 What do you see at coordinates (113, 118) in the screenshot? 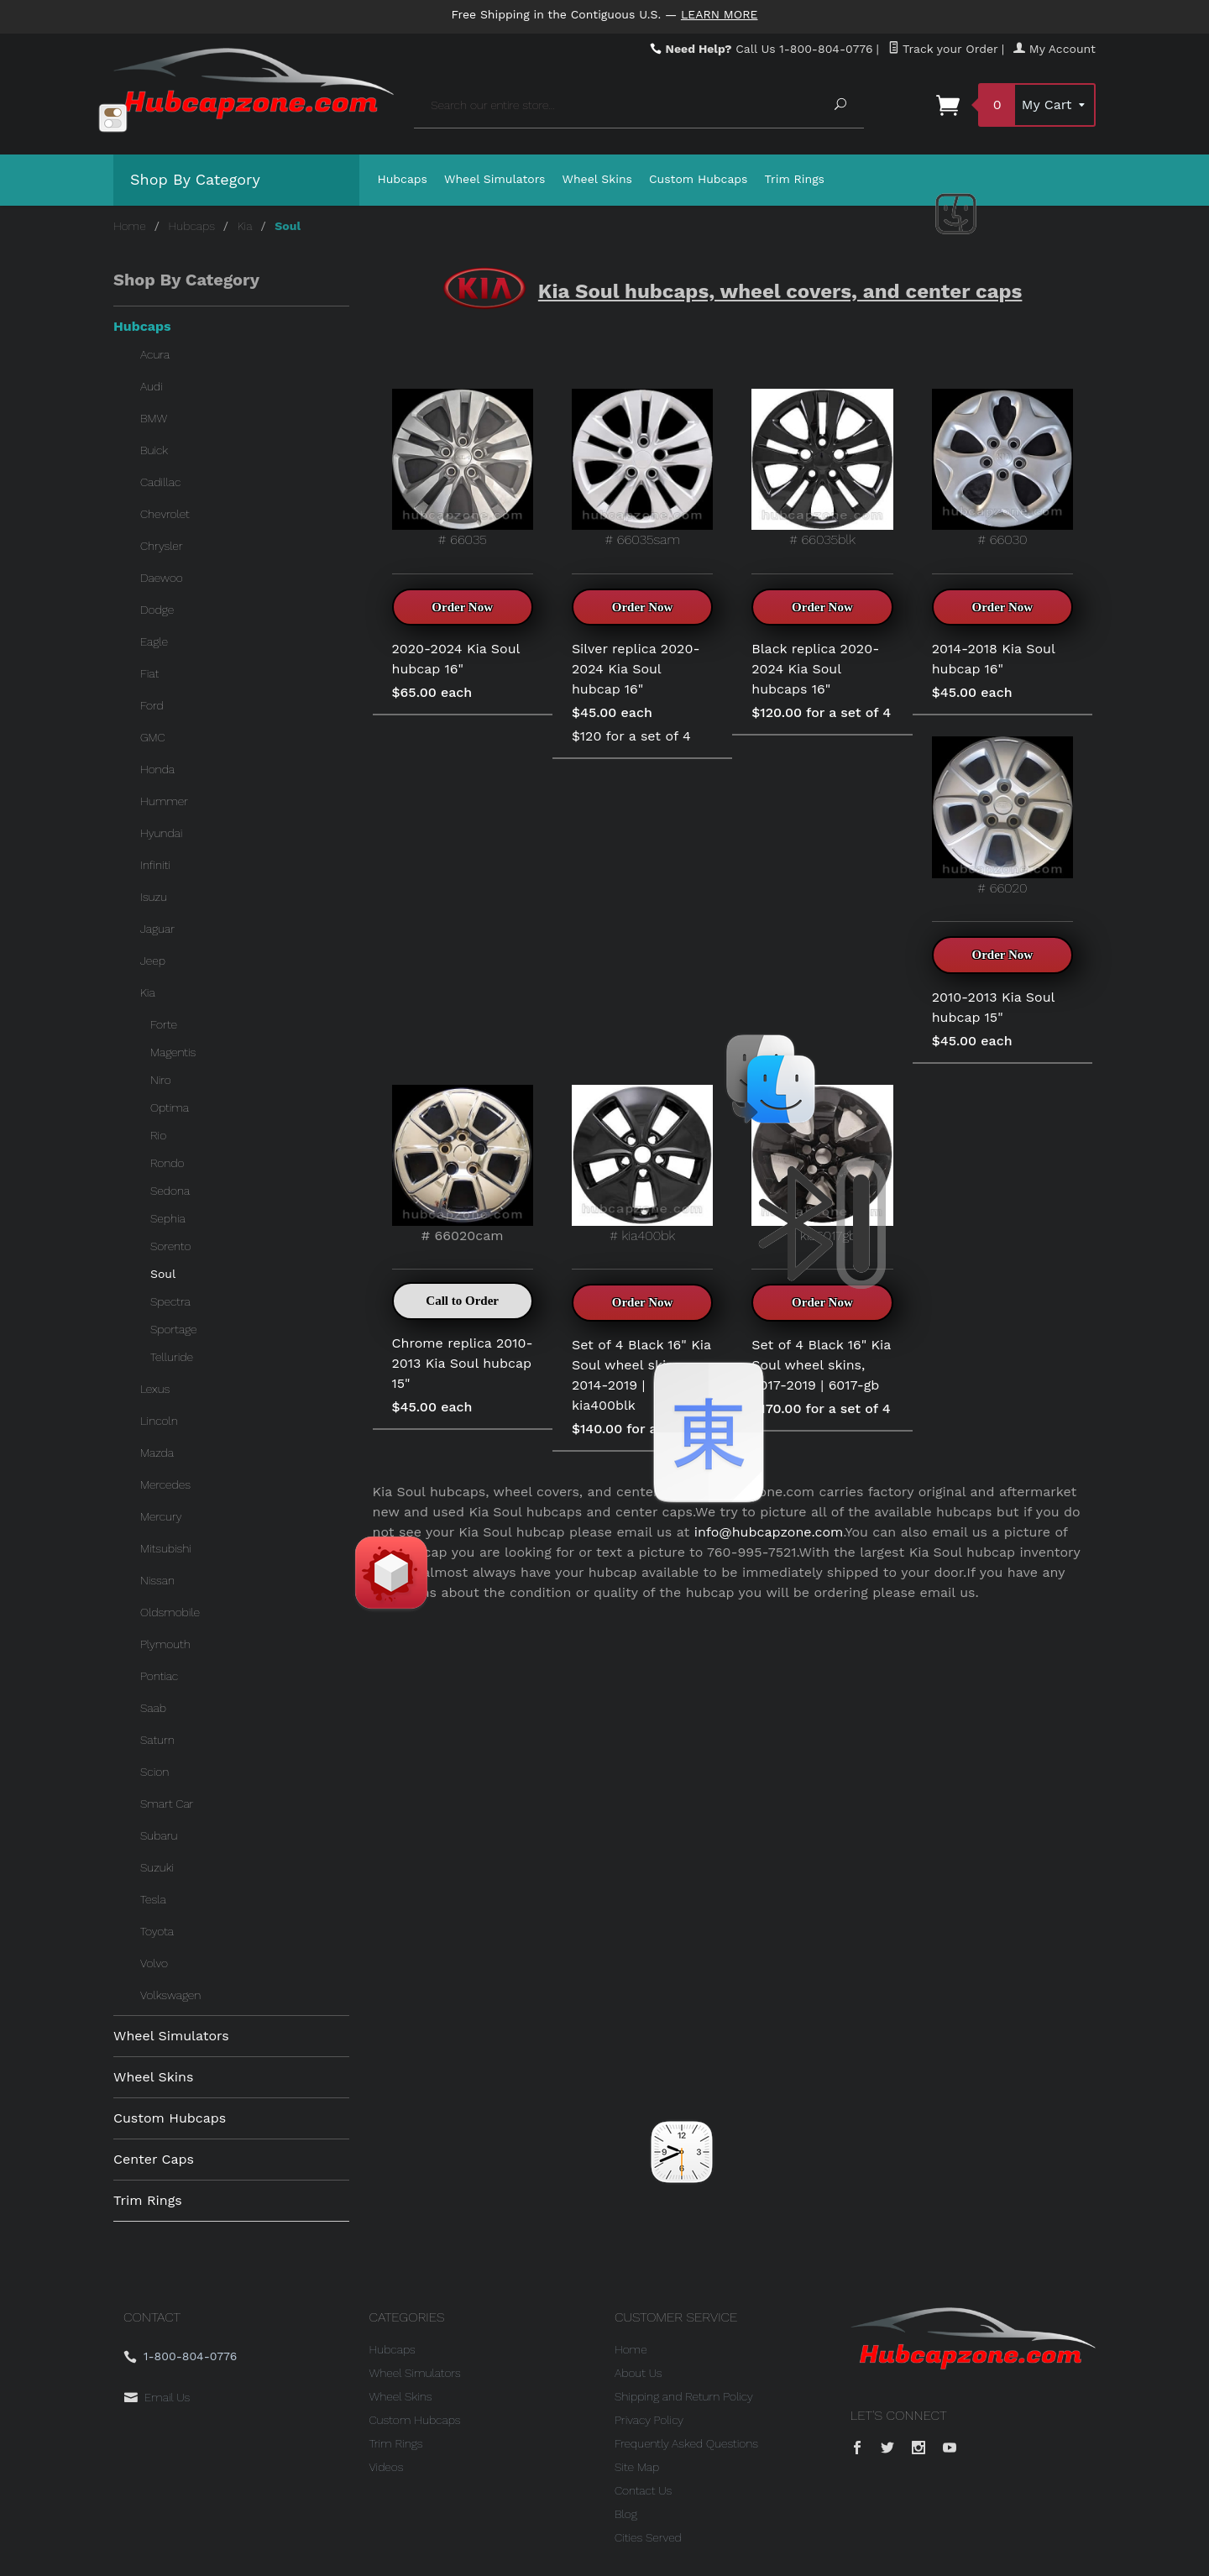
I see `open unity tweak tool settings` at bounding box center [113, 118].